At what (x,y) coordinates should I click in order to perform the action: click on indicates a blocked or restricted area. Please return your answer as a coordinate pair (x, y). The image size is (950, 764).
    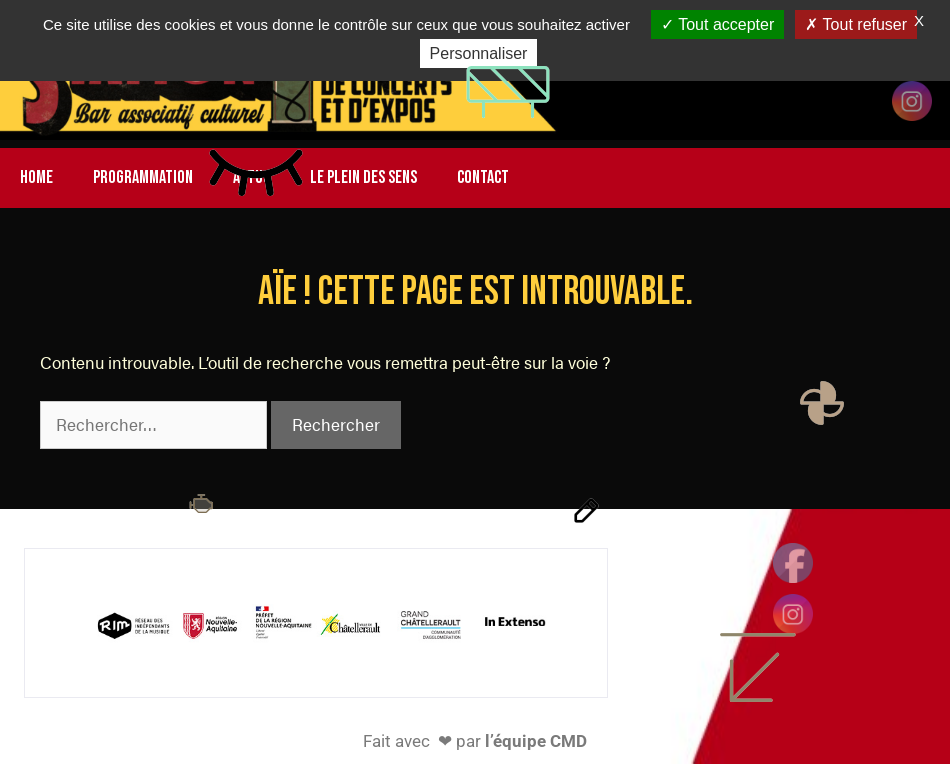
    Looking at the image, I should click on (508, 89).